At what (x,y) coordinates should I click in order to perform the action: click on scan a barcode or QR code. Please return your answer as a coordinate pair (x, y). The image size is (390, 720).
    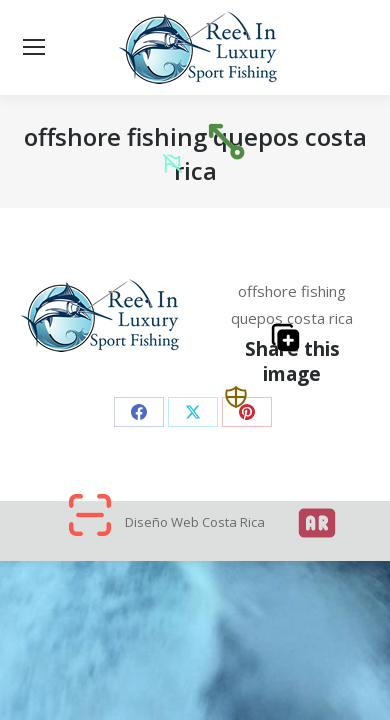
    Looking at the image, I should click on (90, 515).